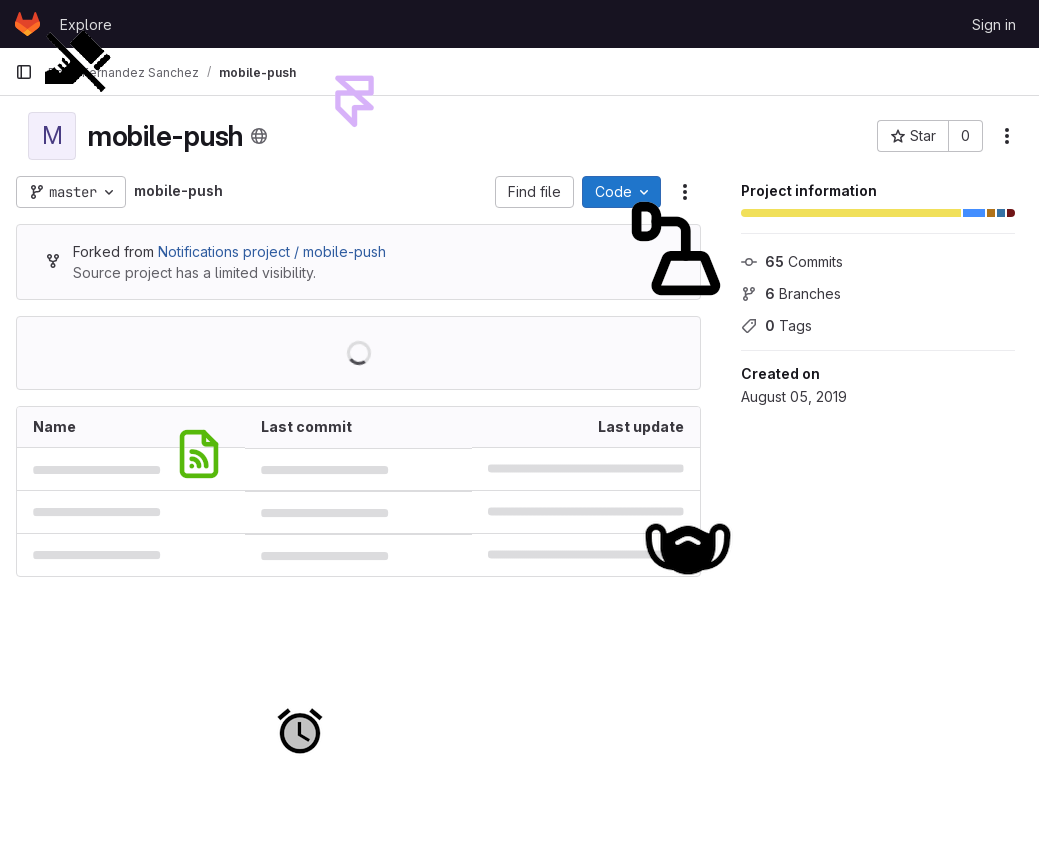 Image resolution: width=1039 pixels, height=844 pixels. What do you see at coordinates (688, 549) in the screenshot?
I see `indicates mask required or health safety guidelines` at bounding box center [688, 549].